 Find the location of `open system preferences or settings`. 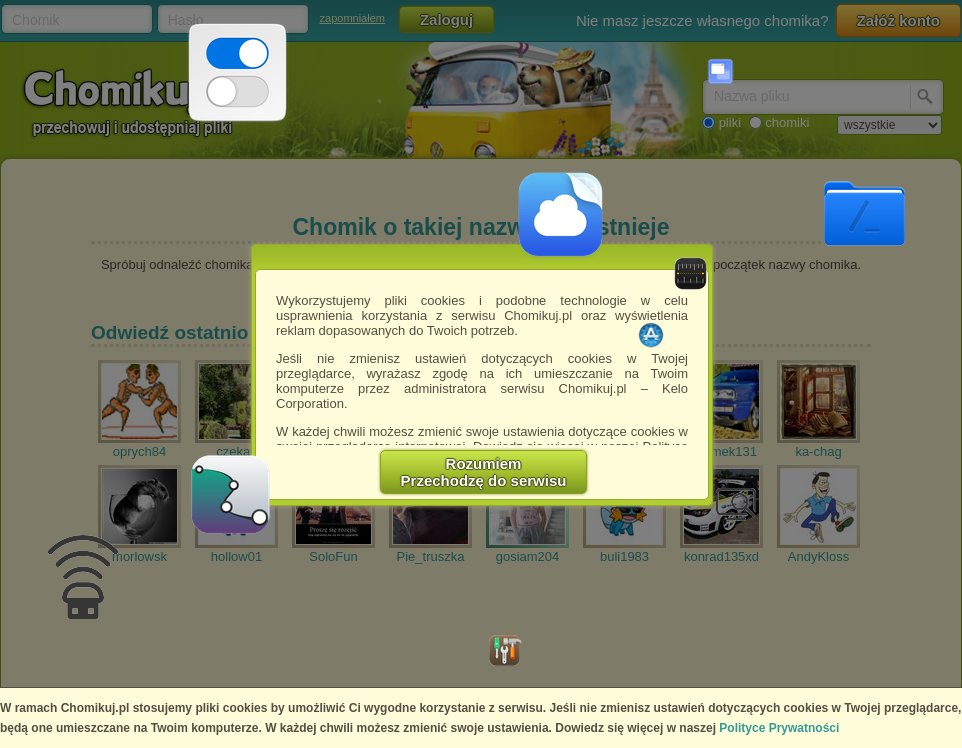

open system preferences or settings is located at coordinates (237, 72).